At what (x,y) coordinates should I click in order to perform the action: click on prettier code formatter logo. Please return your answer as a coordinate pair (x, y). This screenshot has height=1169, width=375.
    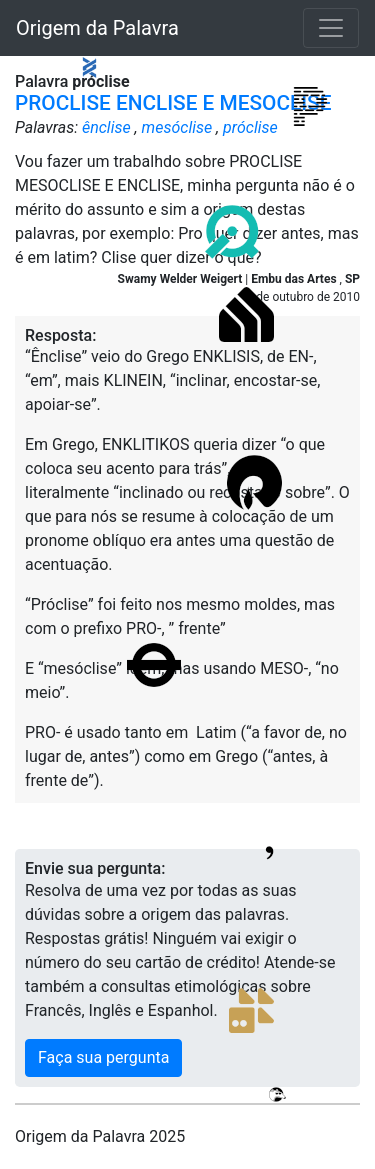
    Looking at the image, I should click on (310, 106).